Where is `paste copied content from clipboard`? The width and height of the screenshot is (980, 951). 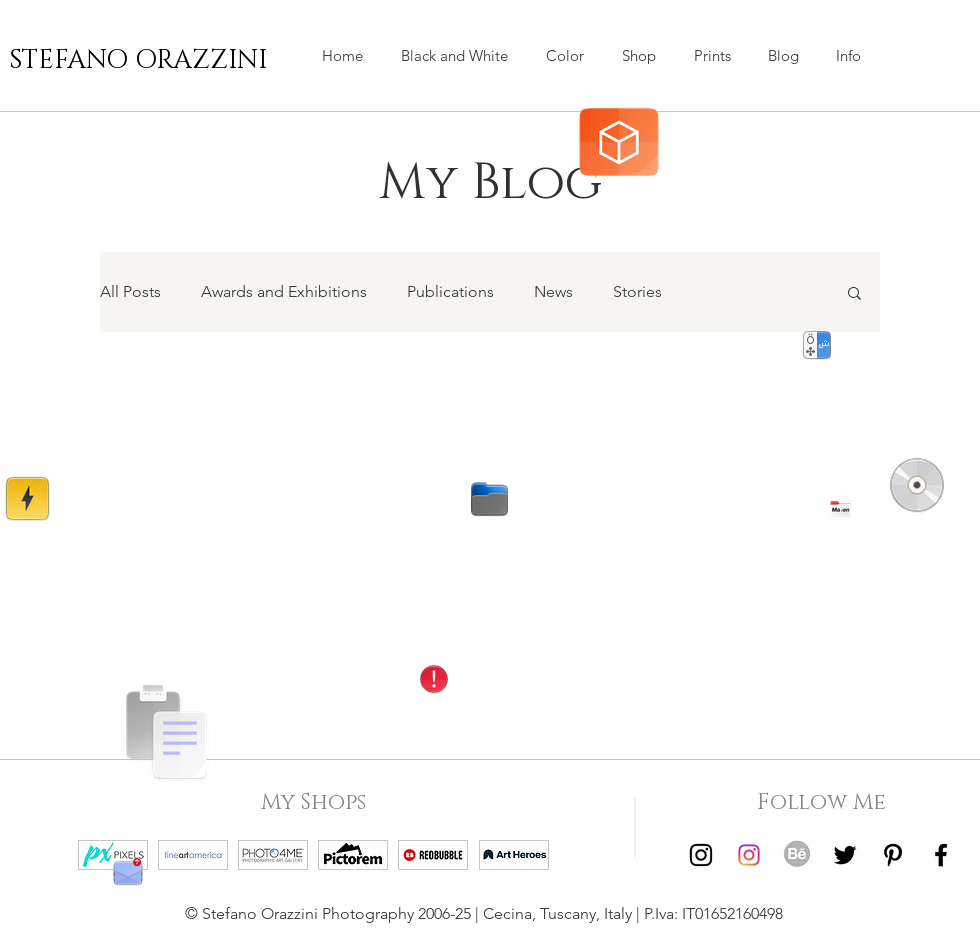
paste copied content from clipboard is located at coordinates (166, 731).